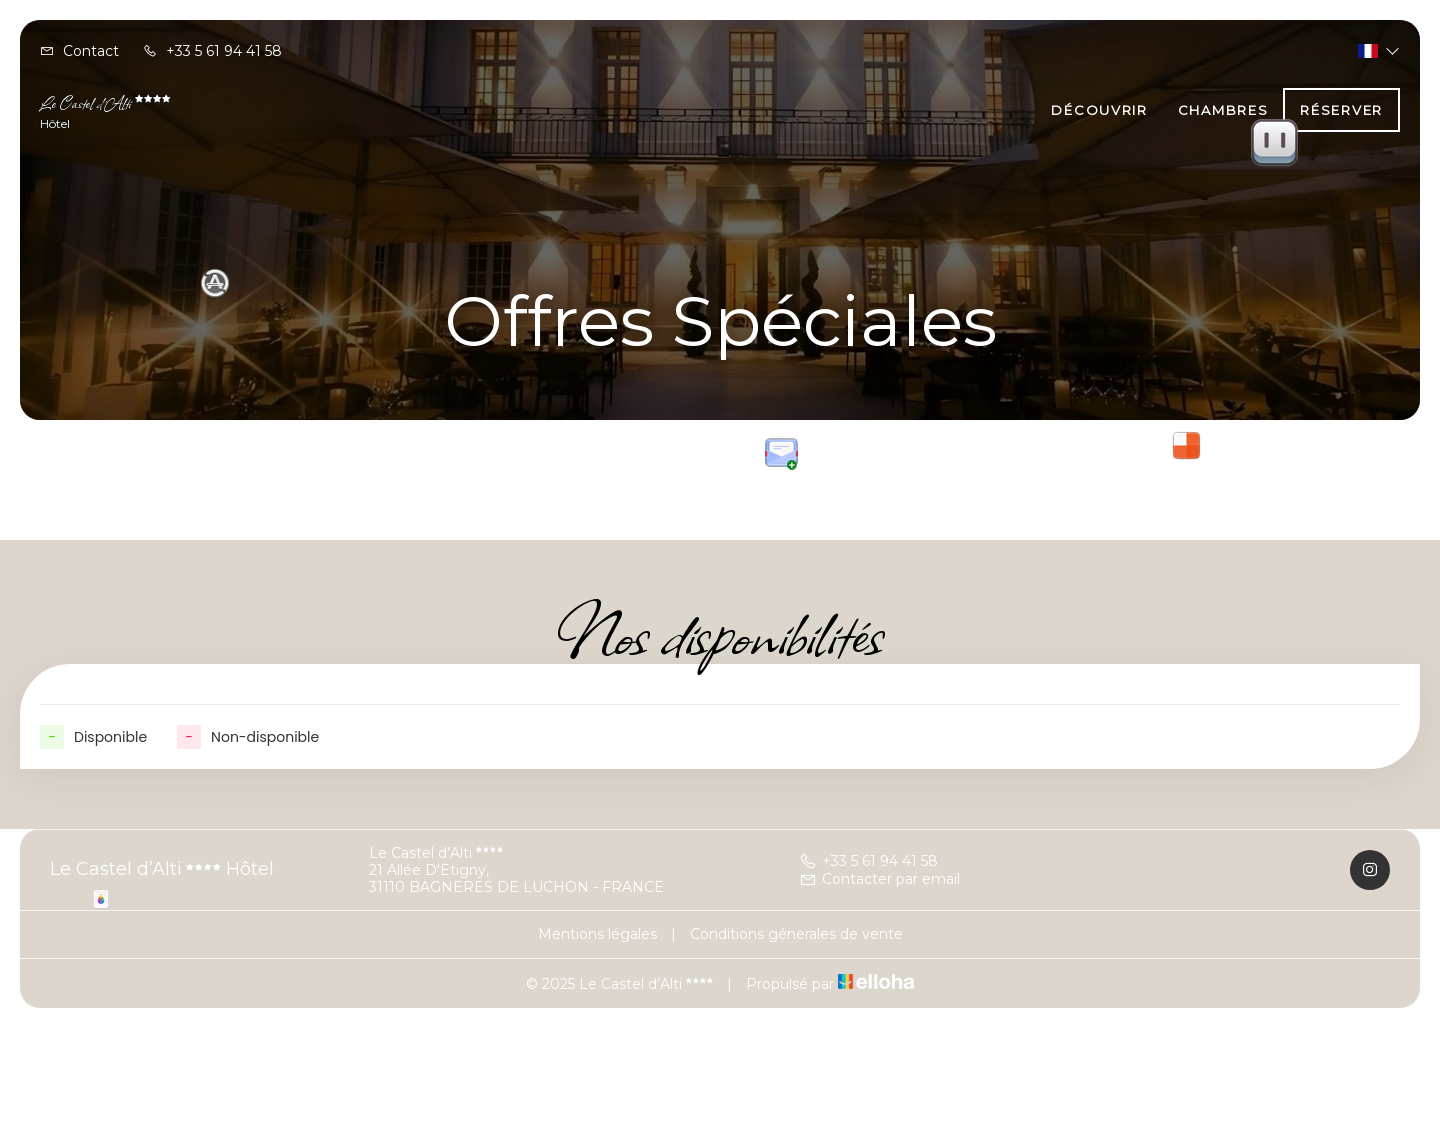 The width and height of the screenshot is (1440, 1144). I want to click on open aseprite pixel art editor, so click(1274, 142).